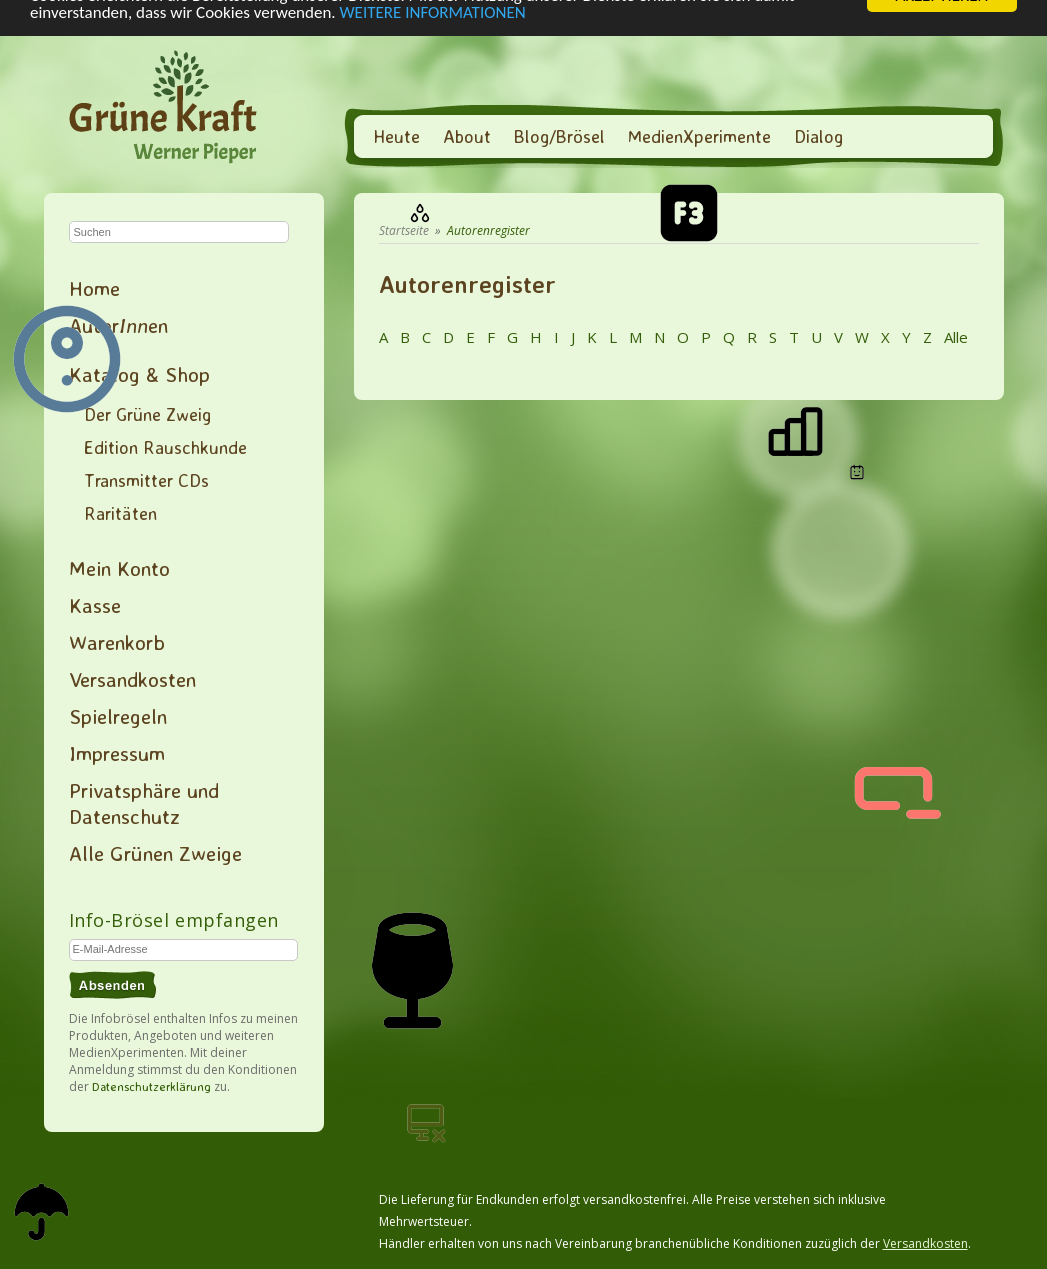 The height and width of the screenshot is (1269, 1047). What do you see at coordinates (420, 213) in the screenshot?
I see `adjust humidity settings` at bounding box center [420, 213].